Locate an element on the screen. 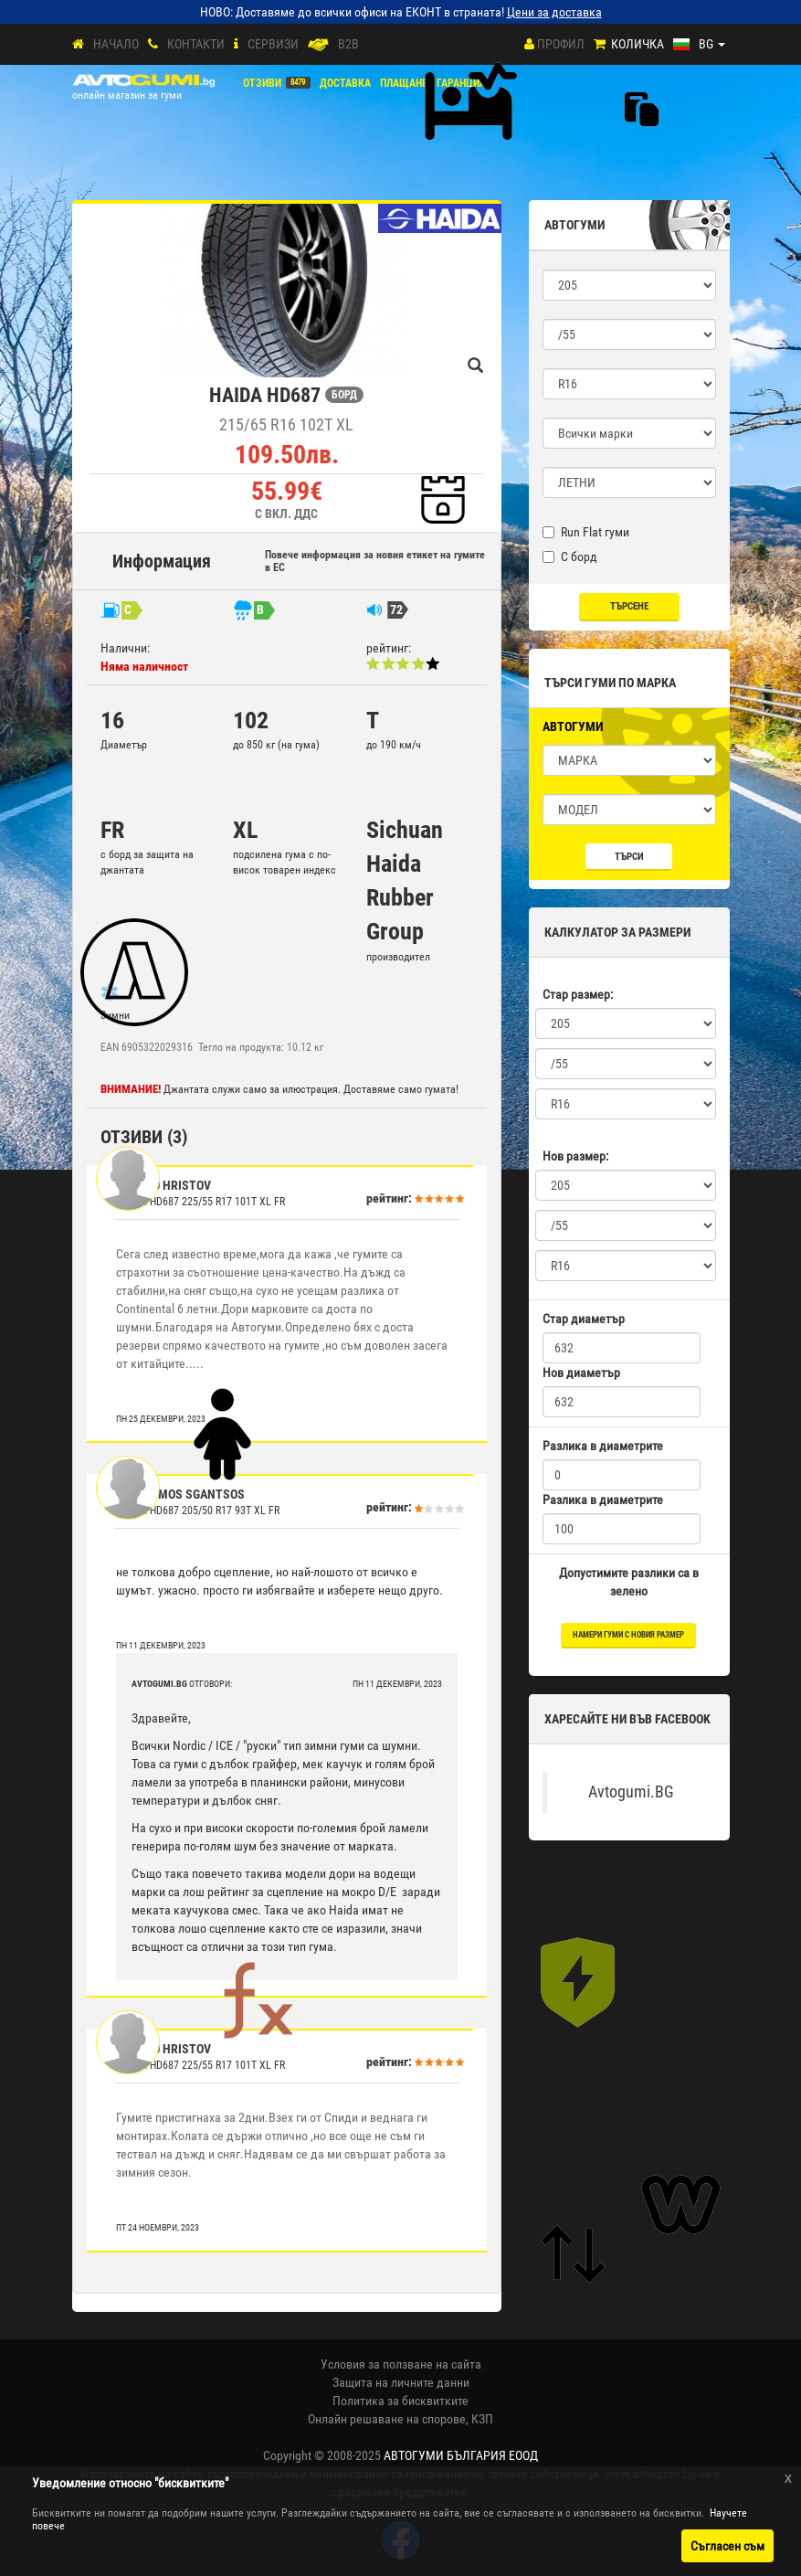 The width and height of the screenshot is (801, 2576). rook brand logo is located at coordinates (443, 500).